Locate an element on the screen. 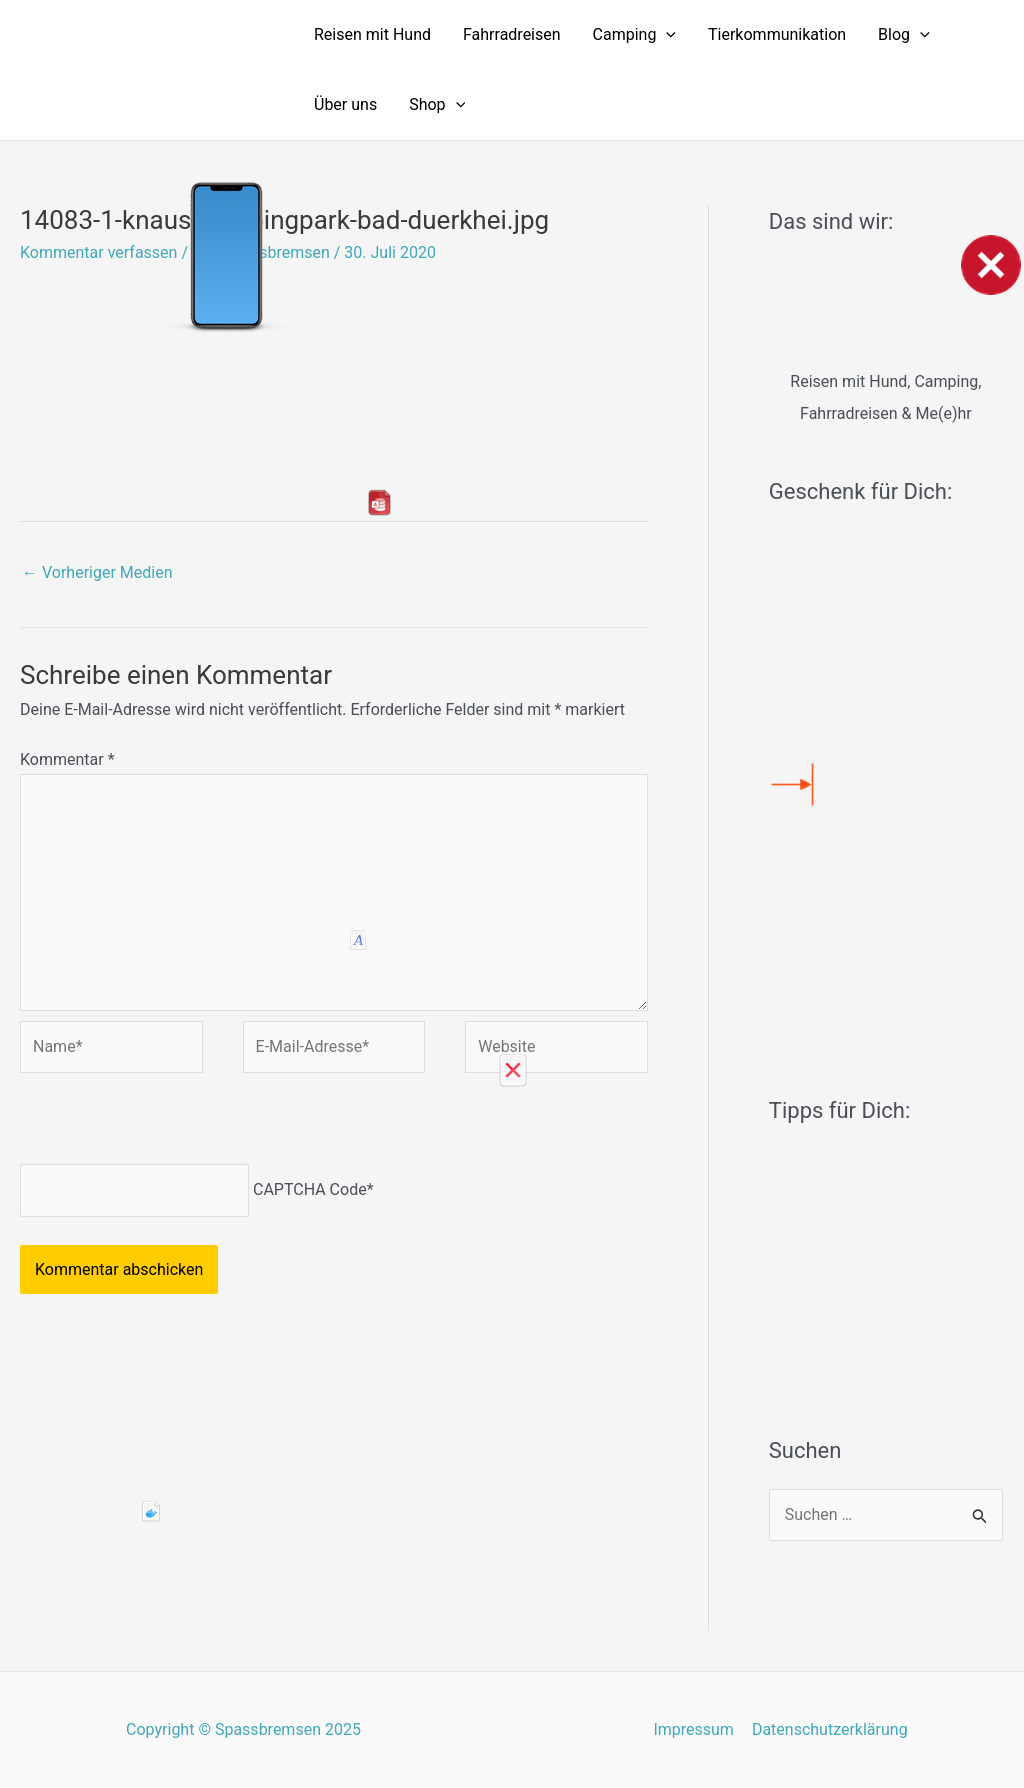 This screenshot has width=1024, height=1788. open a font file is located at coordinates (358, 940).